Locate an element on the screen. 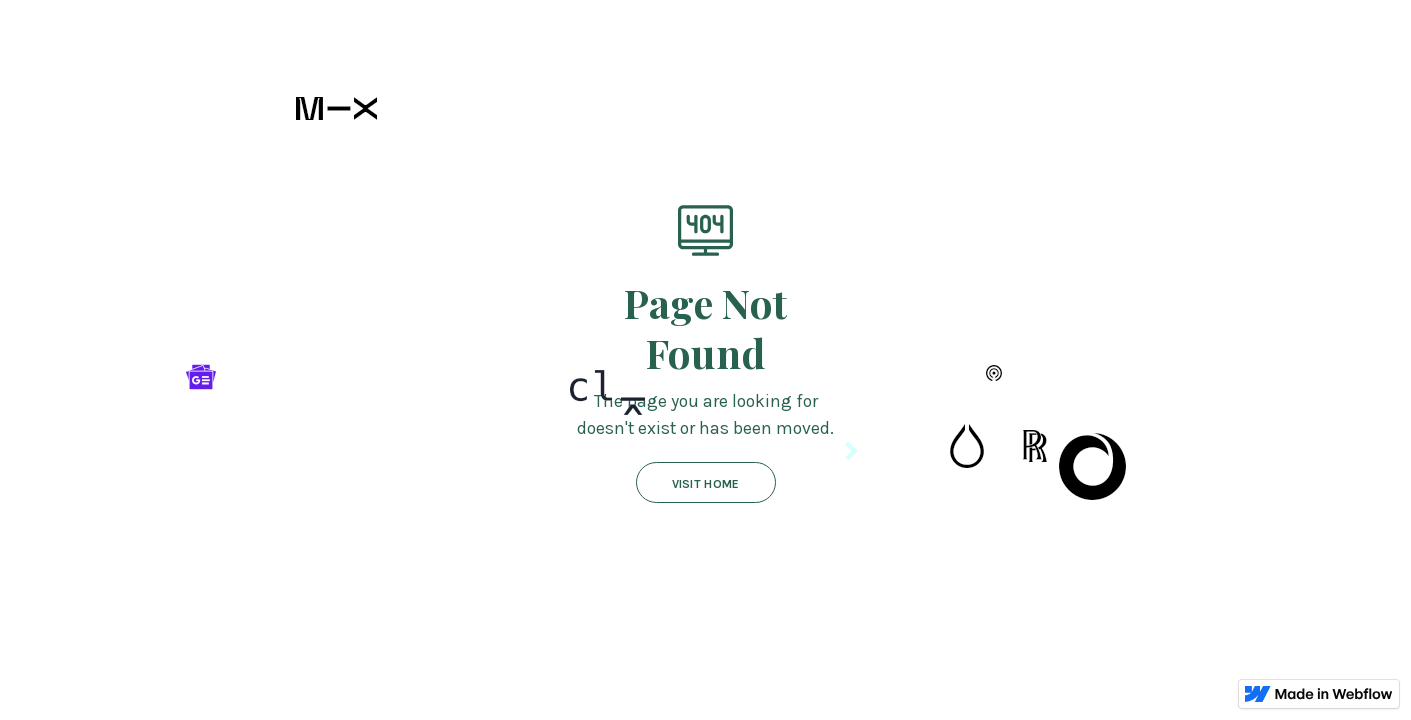 This screenshot has width=1411, height=720. hyprland window manager logo is located at coordinates (967, 446).